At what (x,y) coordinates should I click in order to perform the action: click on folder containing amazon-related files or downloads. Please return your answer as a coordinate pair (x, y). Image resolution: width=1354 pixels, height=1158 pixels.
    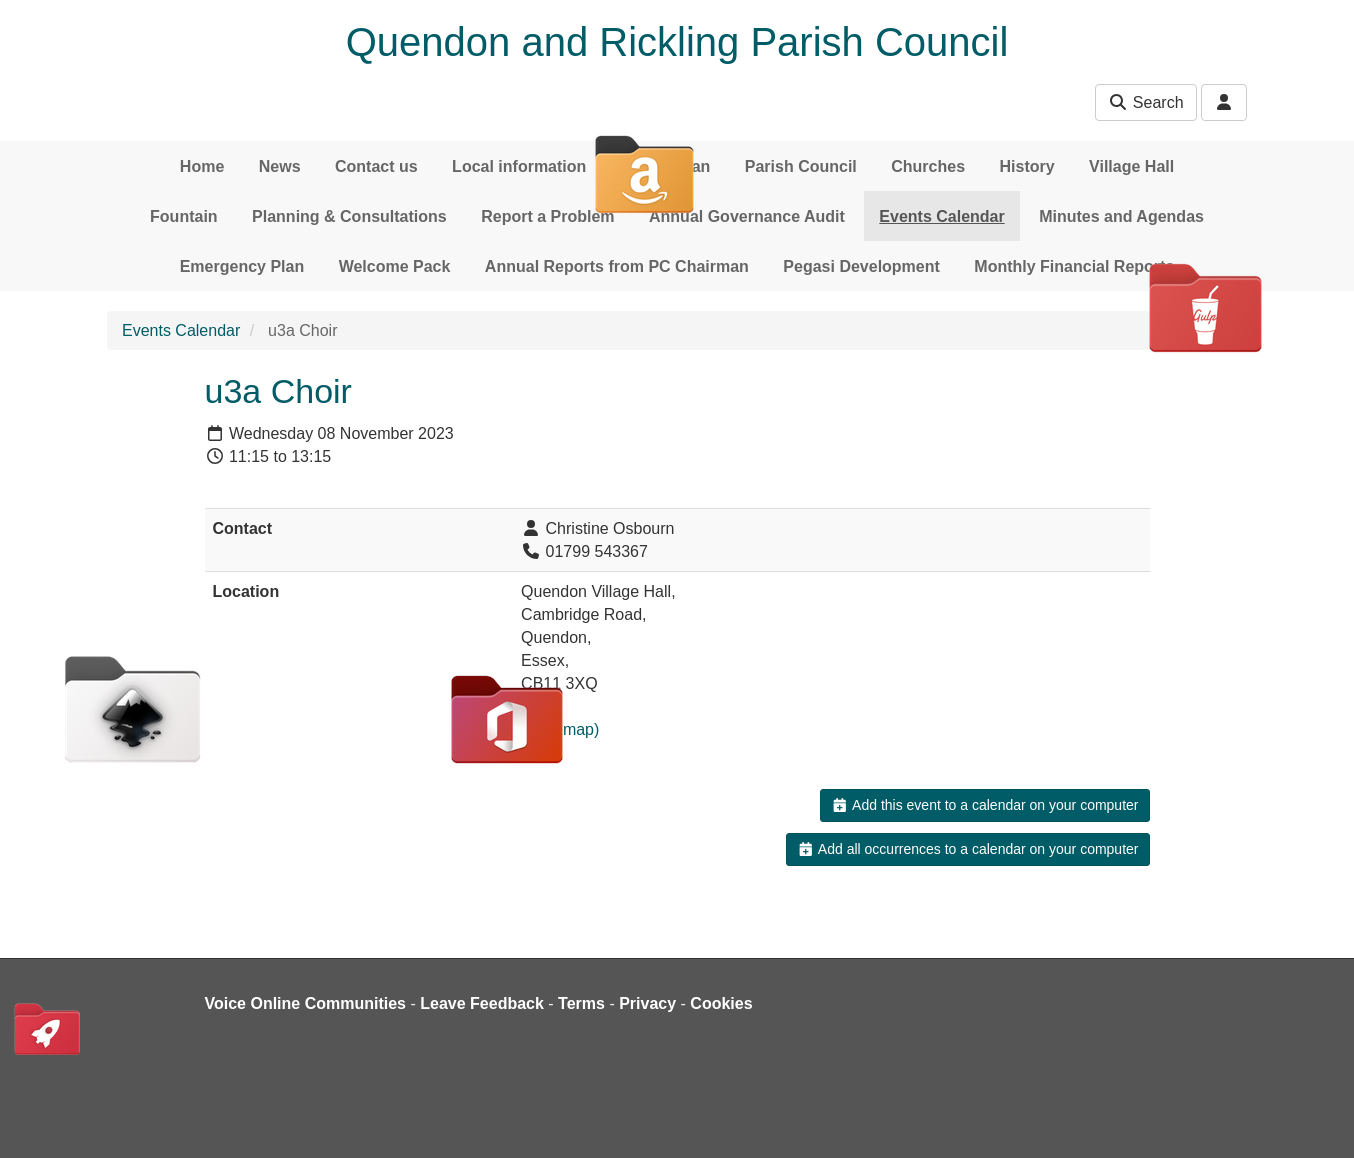
    Looking at the image, I should click on (644, 177).